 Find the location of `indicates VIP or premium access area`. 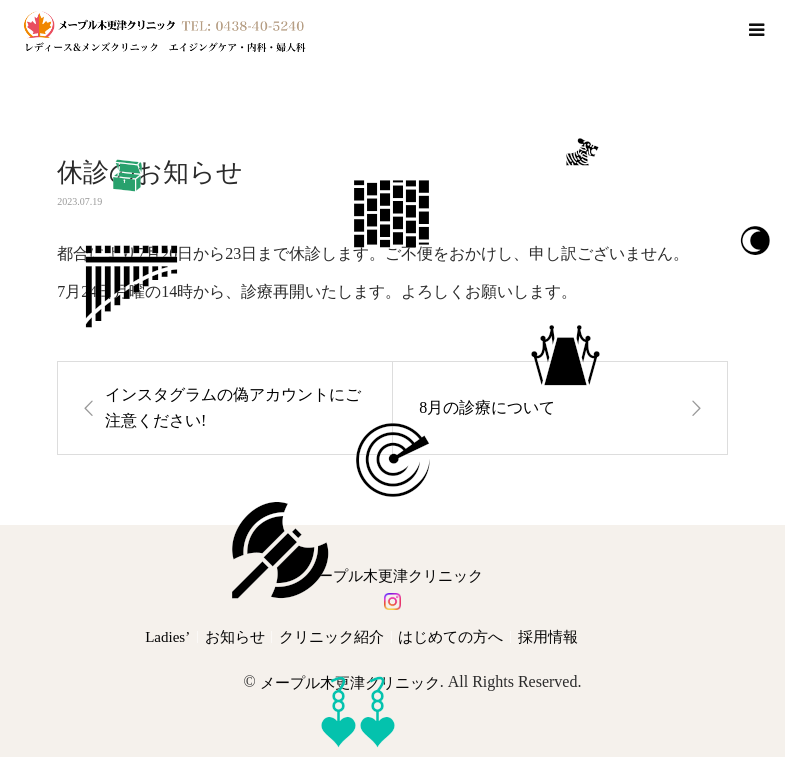

indicates VIP or premium access area is located at coordinates (565, 354).